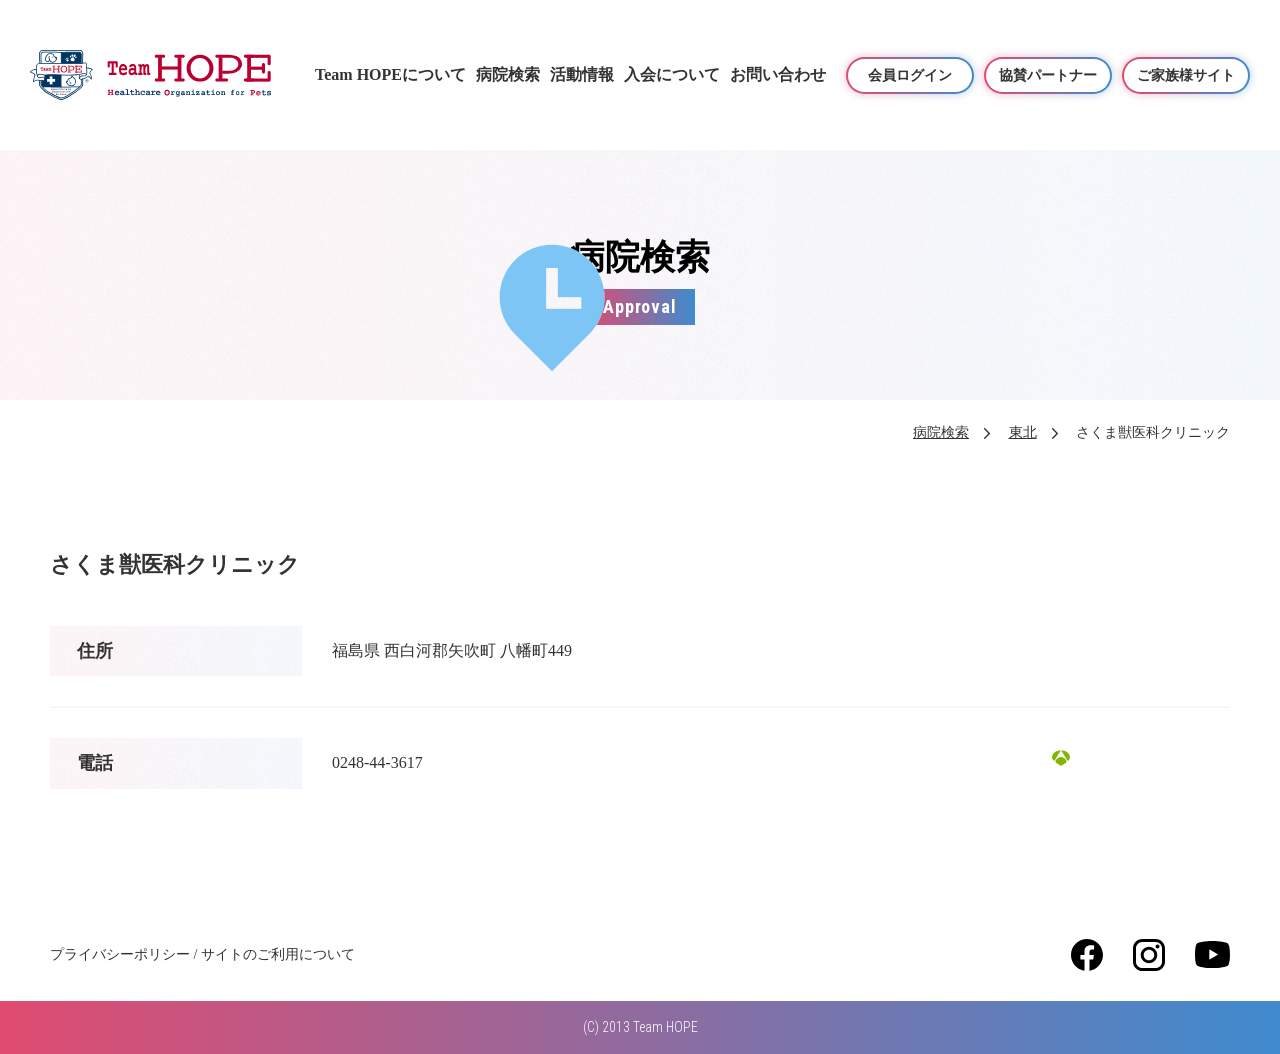 The height and width of the screenshot is (1054, 1280). Describe the element at coordinates (1061, 758) in the screenshot. I see `open the Antena 3 app` at that location.